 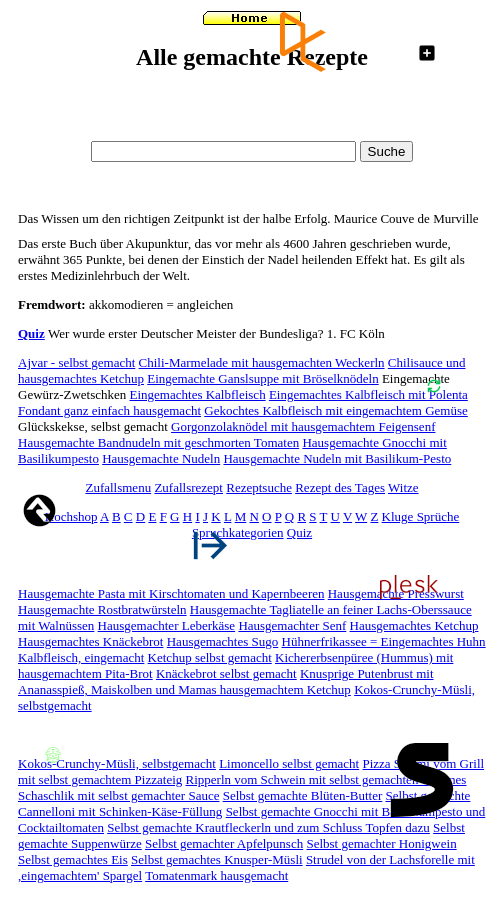 I want to click on refresh the current page or content, so click(x=434, y=386).